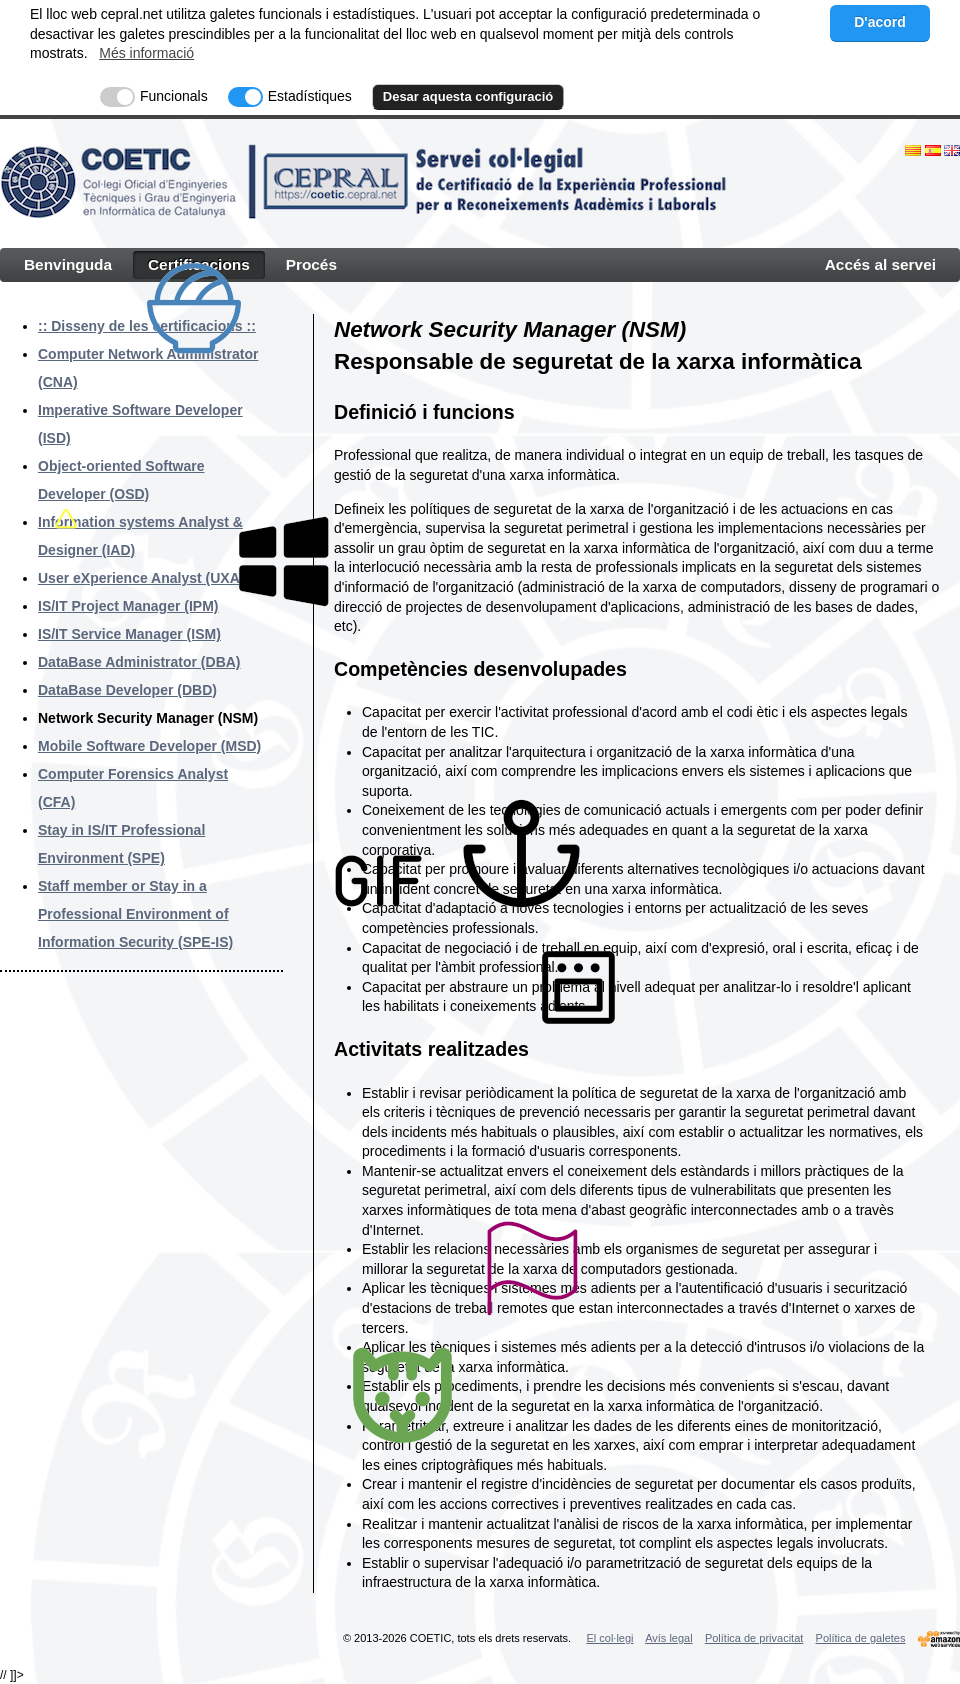 The width and height of the screenshot is (960, 1684). I want to click on view pet-related content or settings, so click(402, 1393).